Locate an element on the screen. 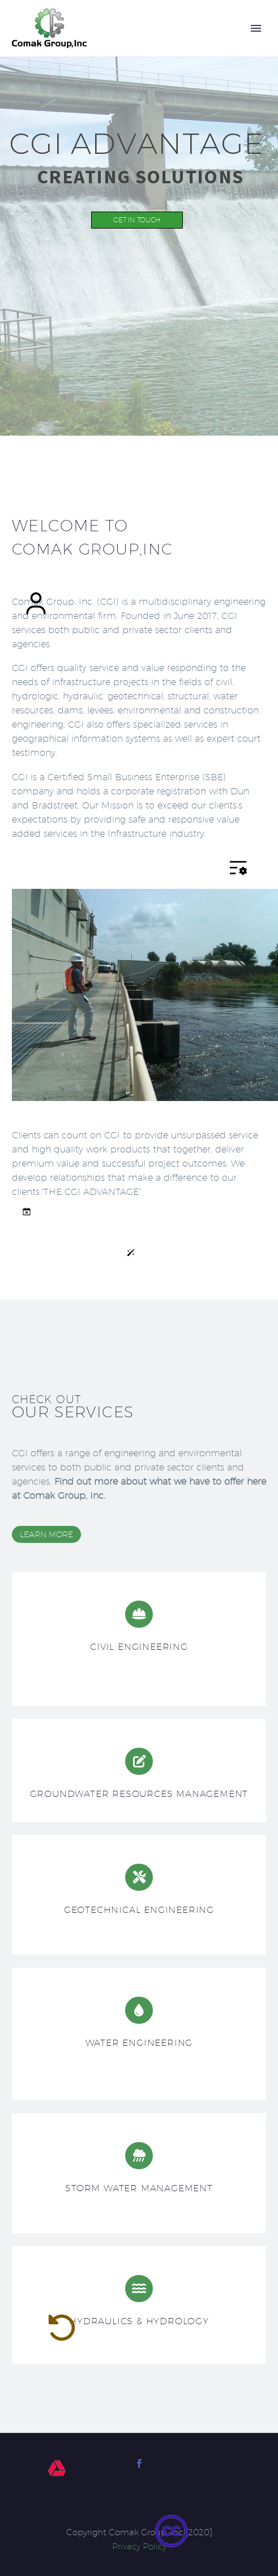 Image resolution: width=278 pixels, height=2576 pixels. open google drive is located at coordinates (57, 2468).